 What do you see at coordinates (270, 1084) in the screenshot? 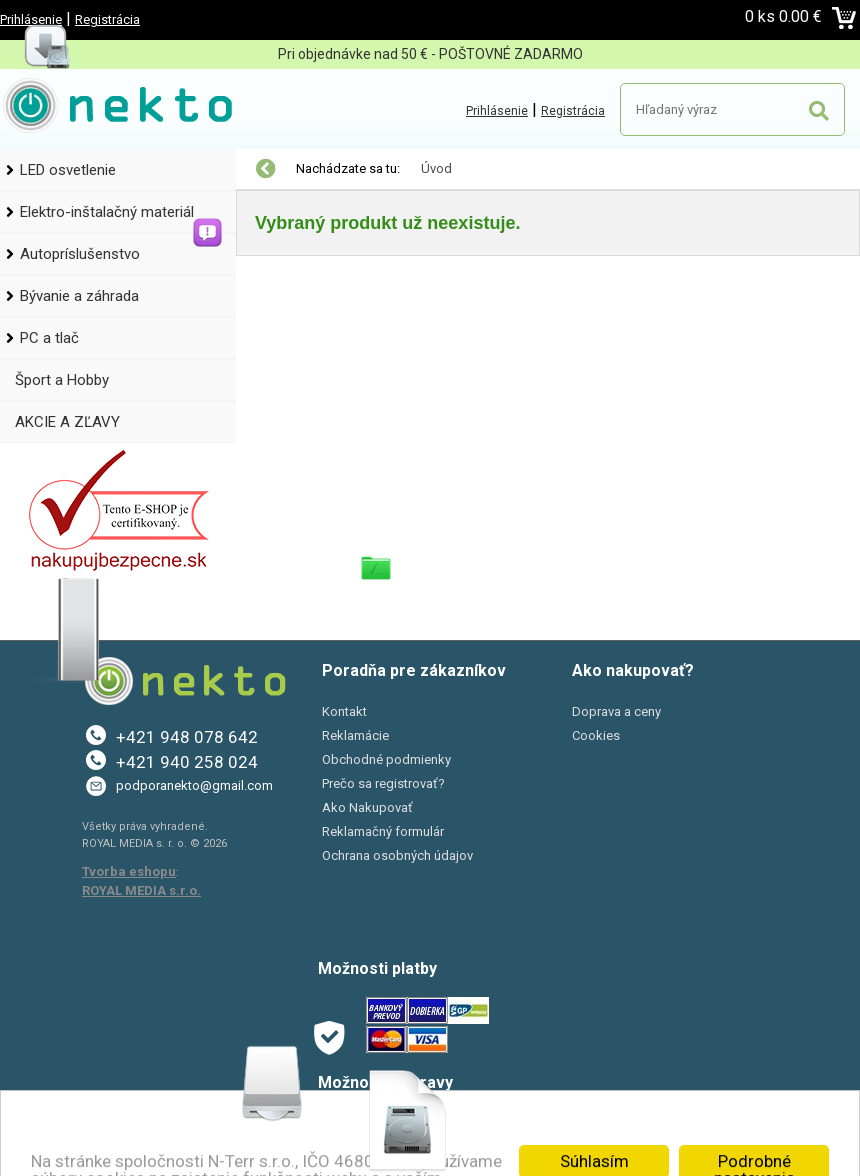
I see `access optical disc drive` at bounding box center [270, 1084].